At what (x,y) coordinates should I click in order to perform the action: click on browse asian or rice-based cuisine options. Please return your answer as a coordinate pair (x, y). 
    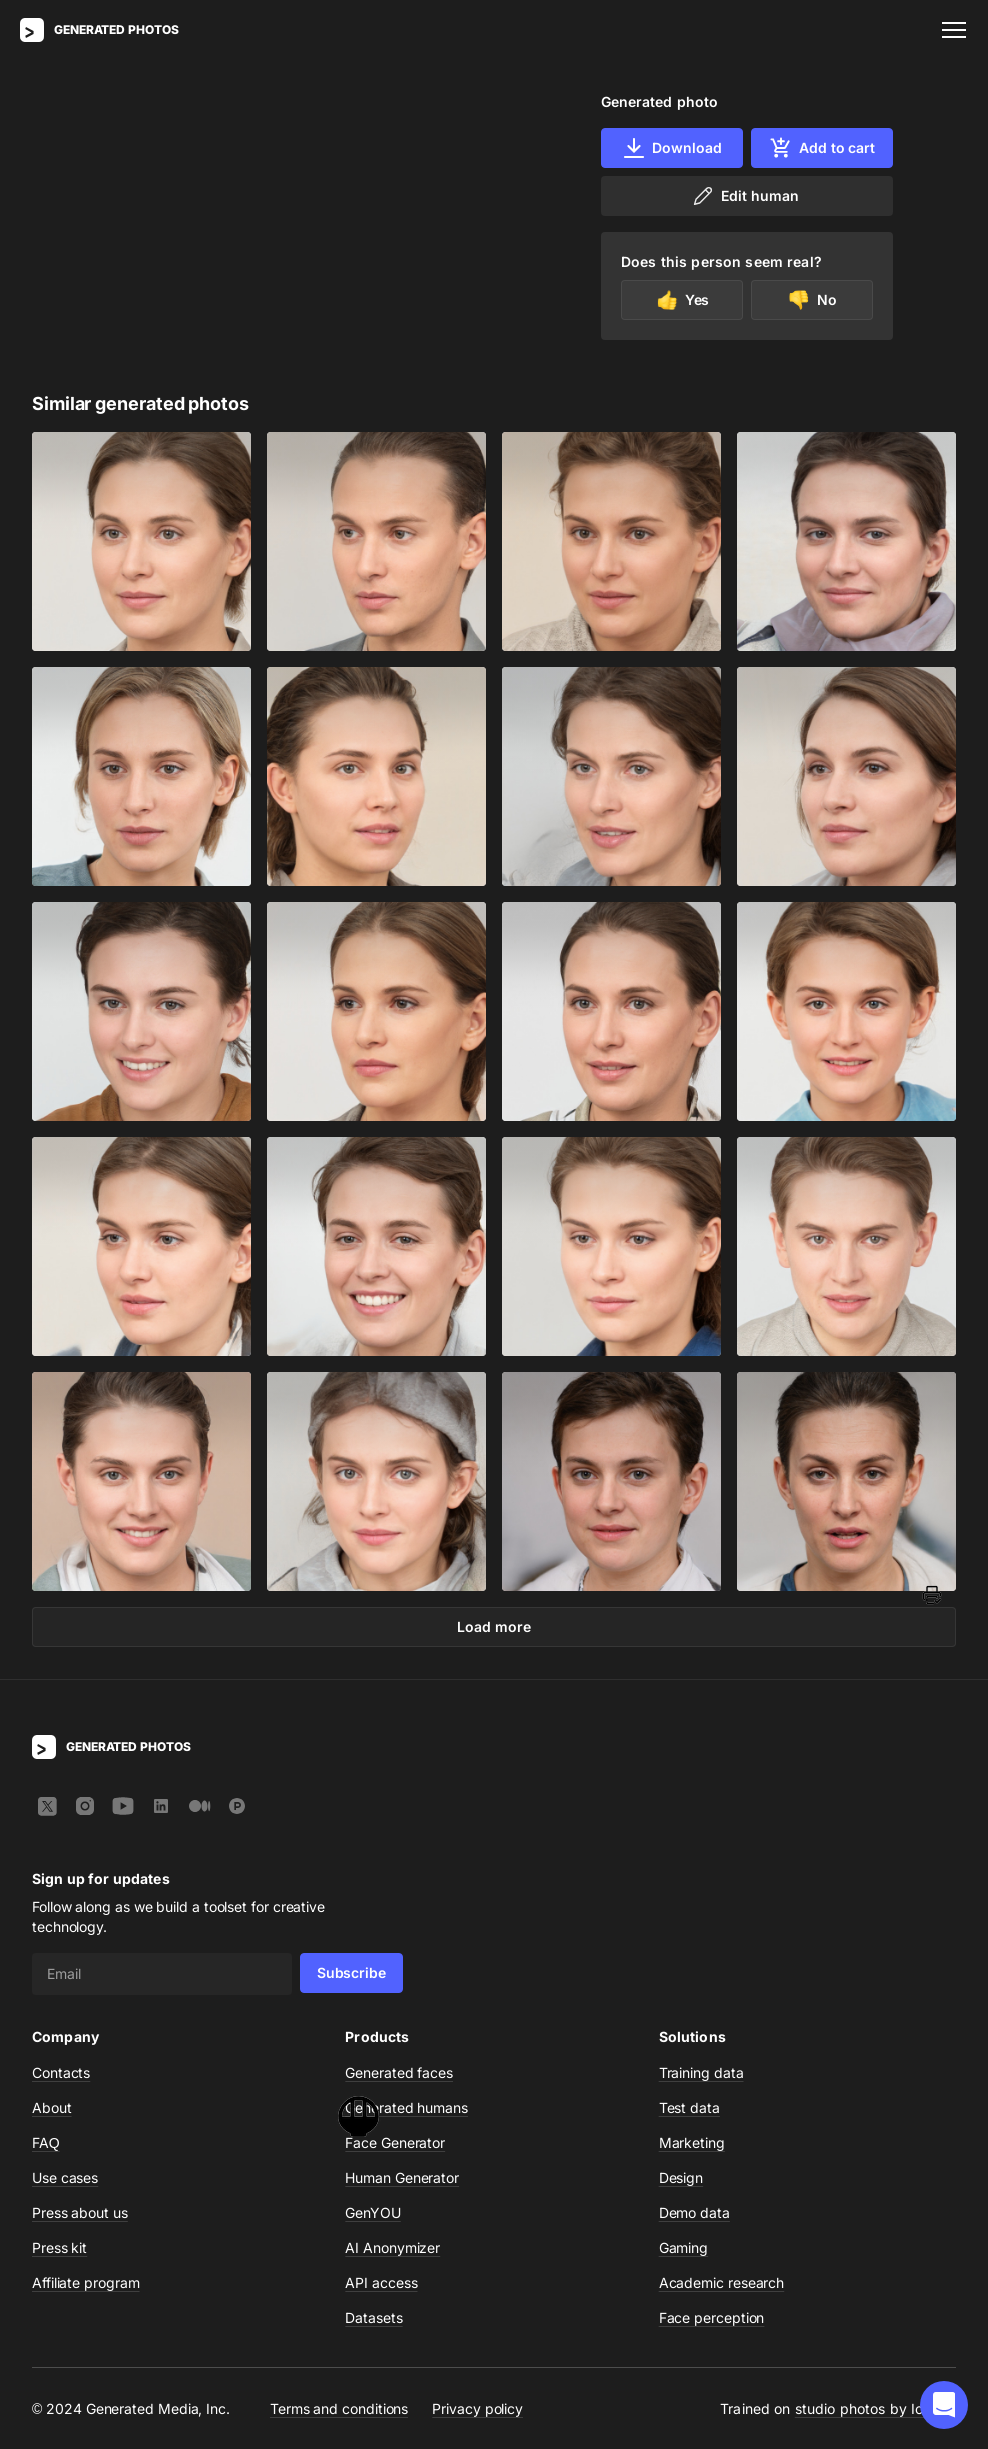
    Looking at the image, I should click on (358, 2116).